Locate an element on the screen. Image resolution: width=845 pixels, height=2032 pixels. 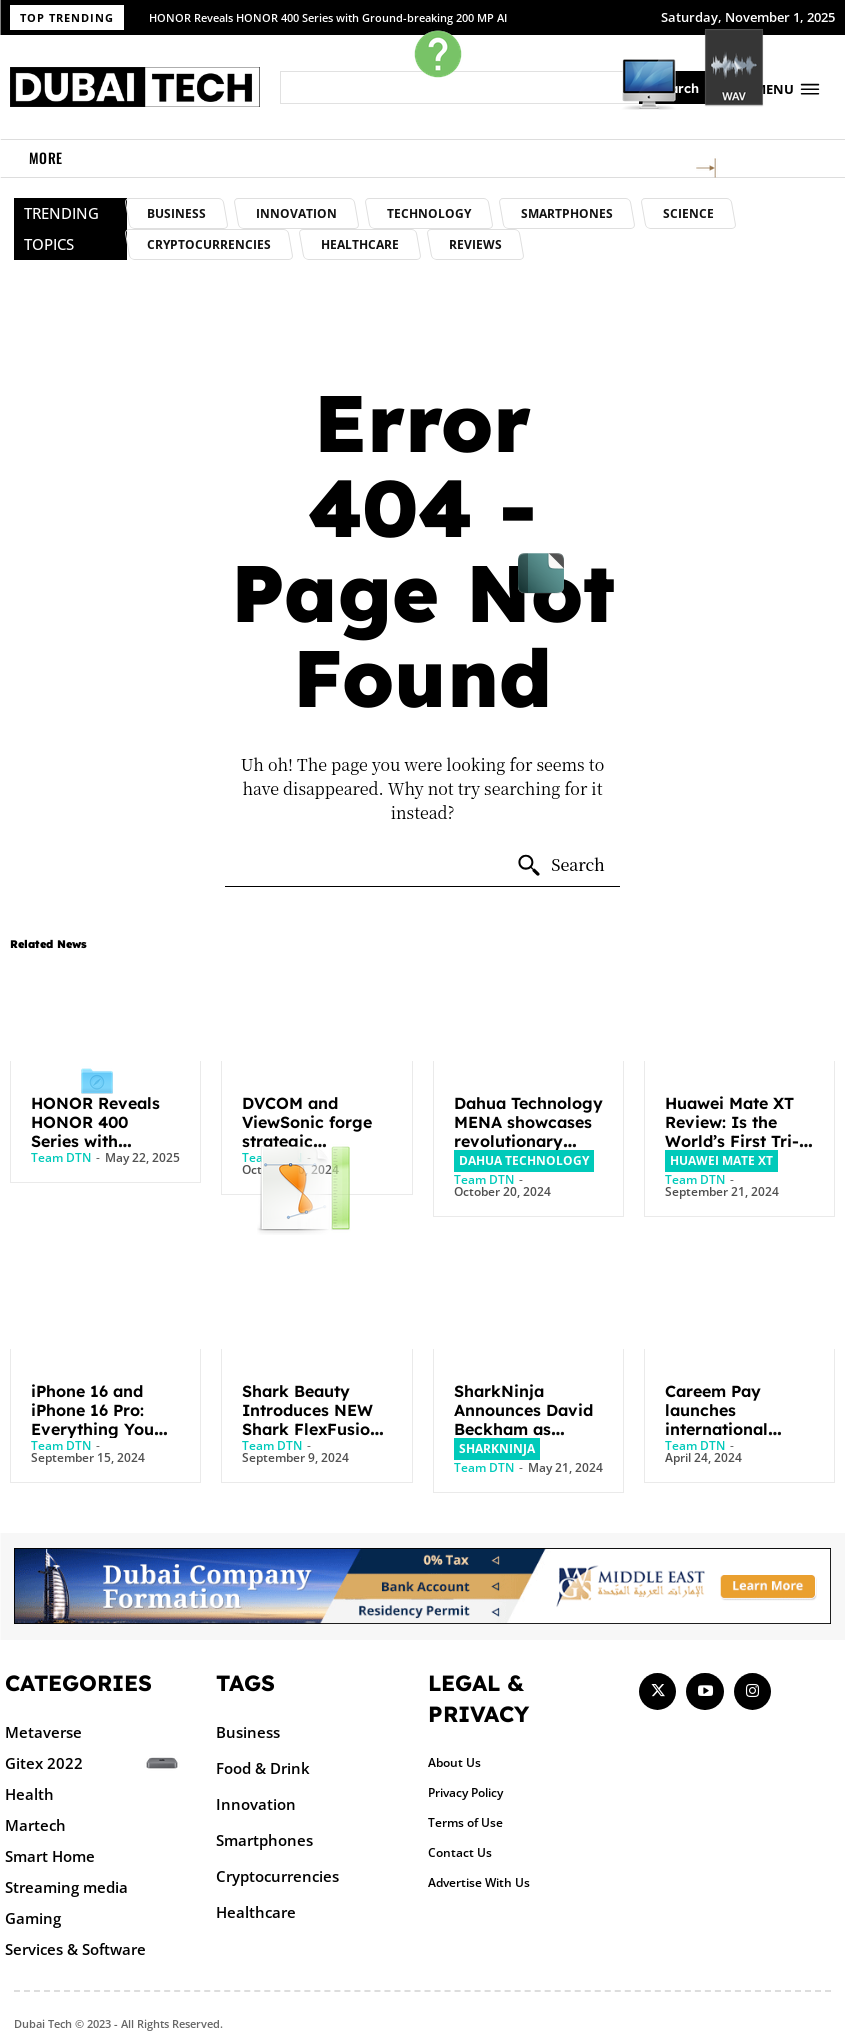
indicates a mac mini device in system preferences is located at coordinates (162, 1763).